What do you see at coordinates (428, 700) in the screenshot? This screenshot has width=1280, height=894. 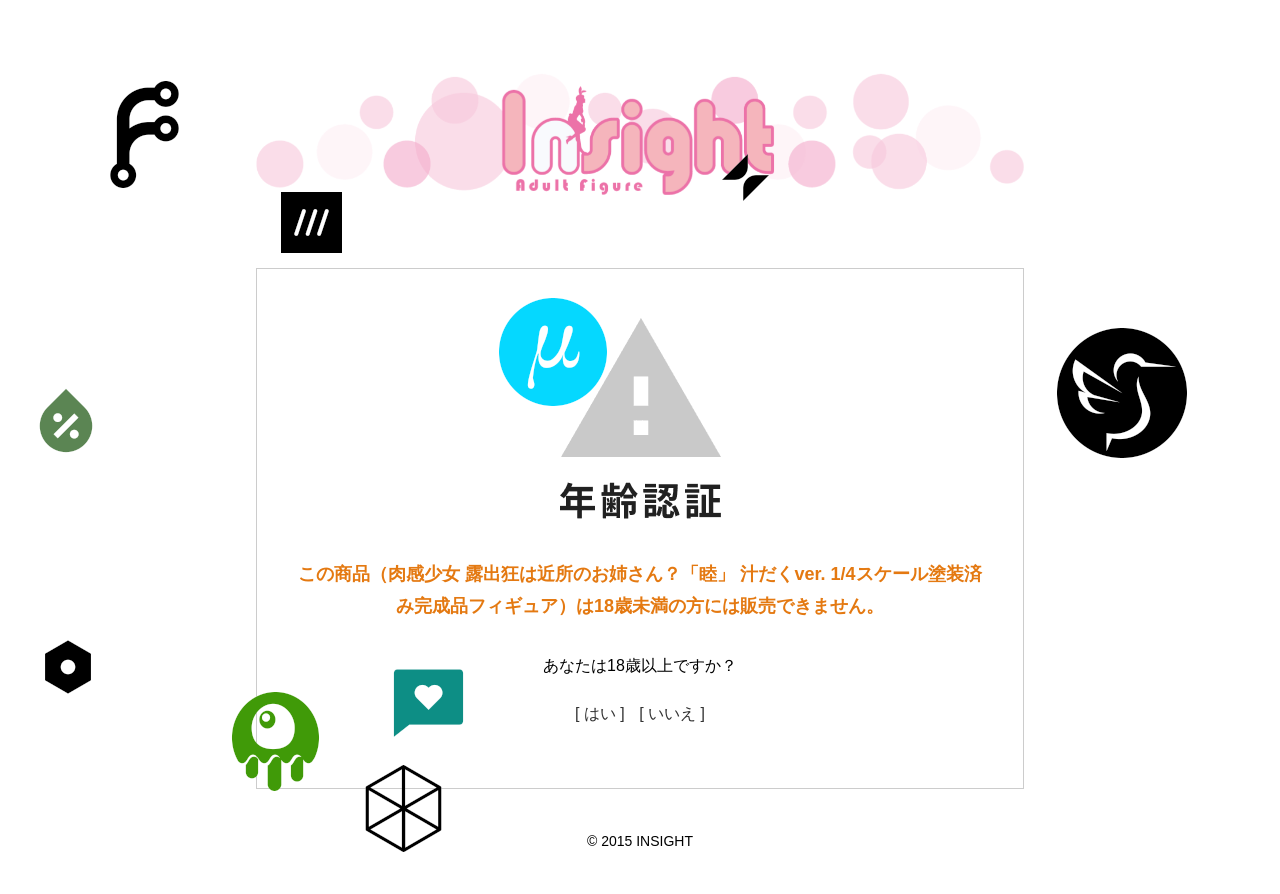 I see `view liked or favorited messages` at bounding box center [428, 700].